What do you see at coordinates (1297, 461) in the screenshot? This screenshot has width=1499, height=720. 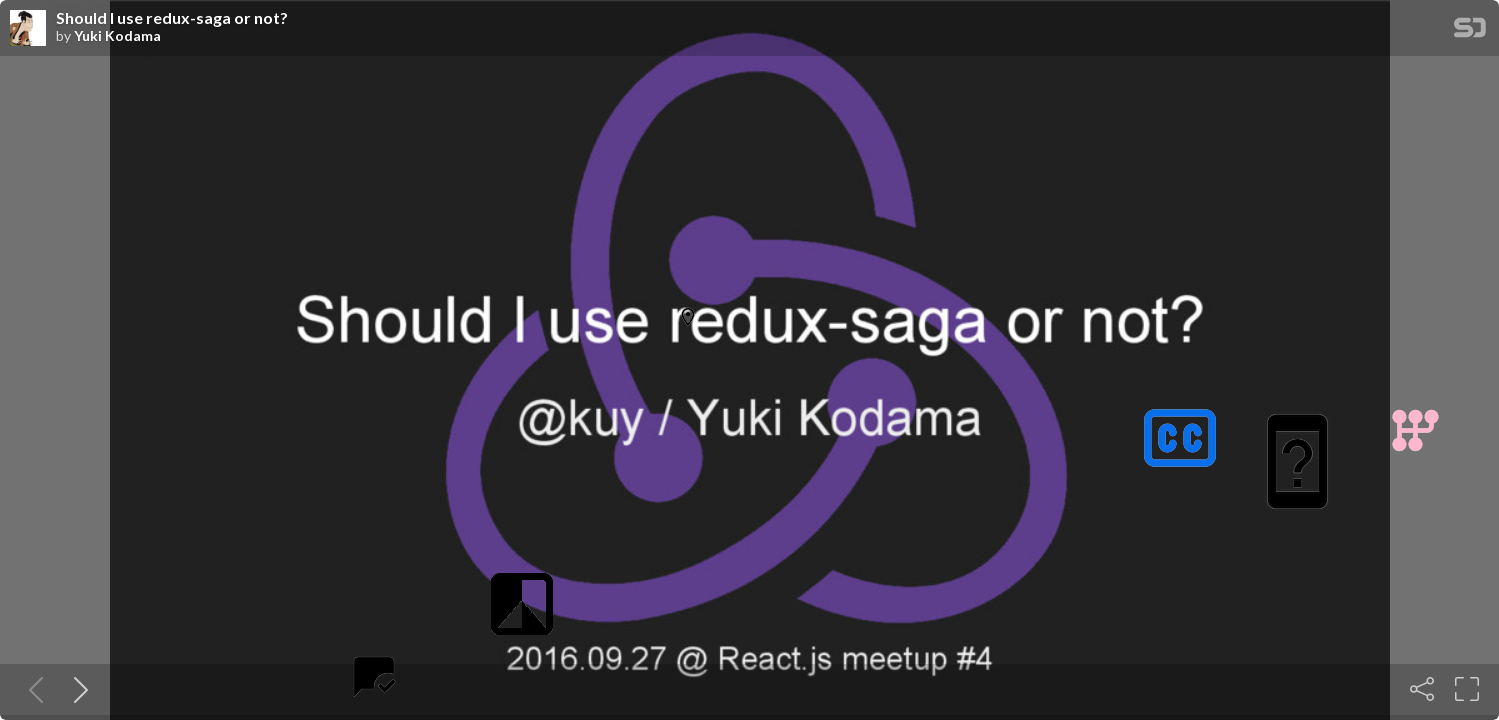 I see `indicates an unrecognized or unknown device` at bounding box center [1297, 461].